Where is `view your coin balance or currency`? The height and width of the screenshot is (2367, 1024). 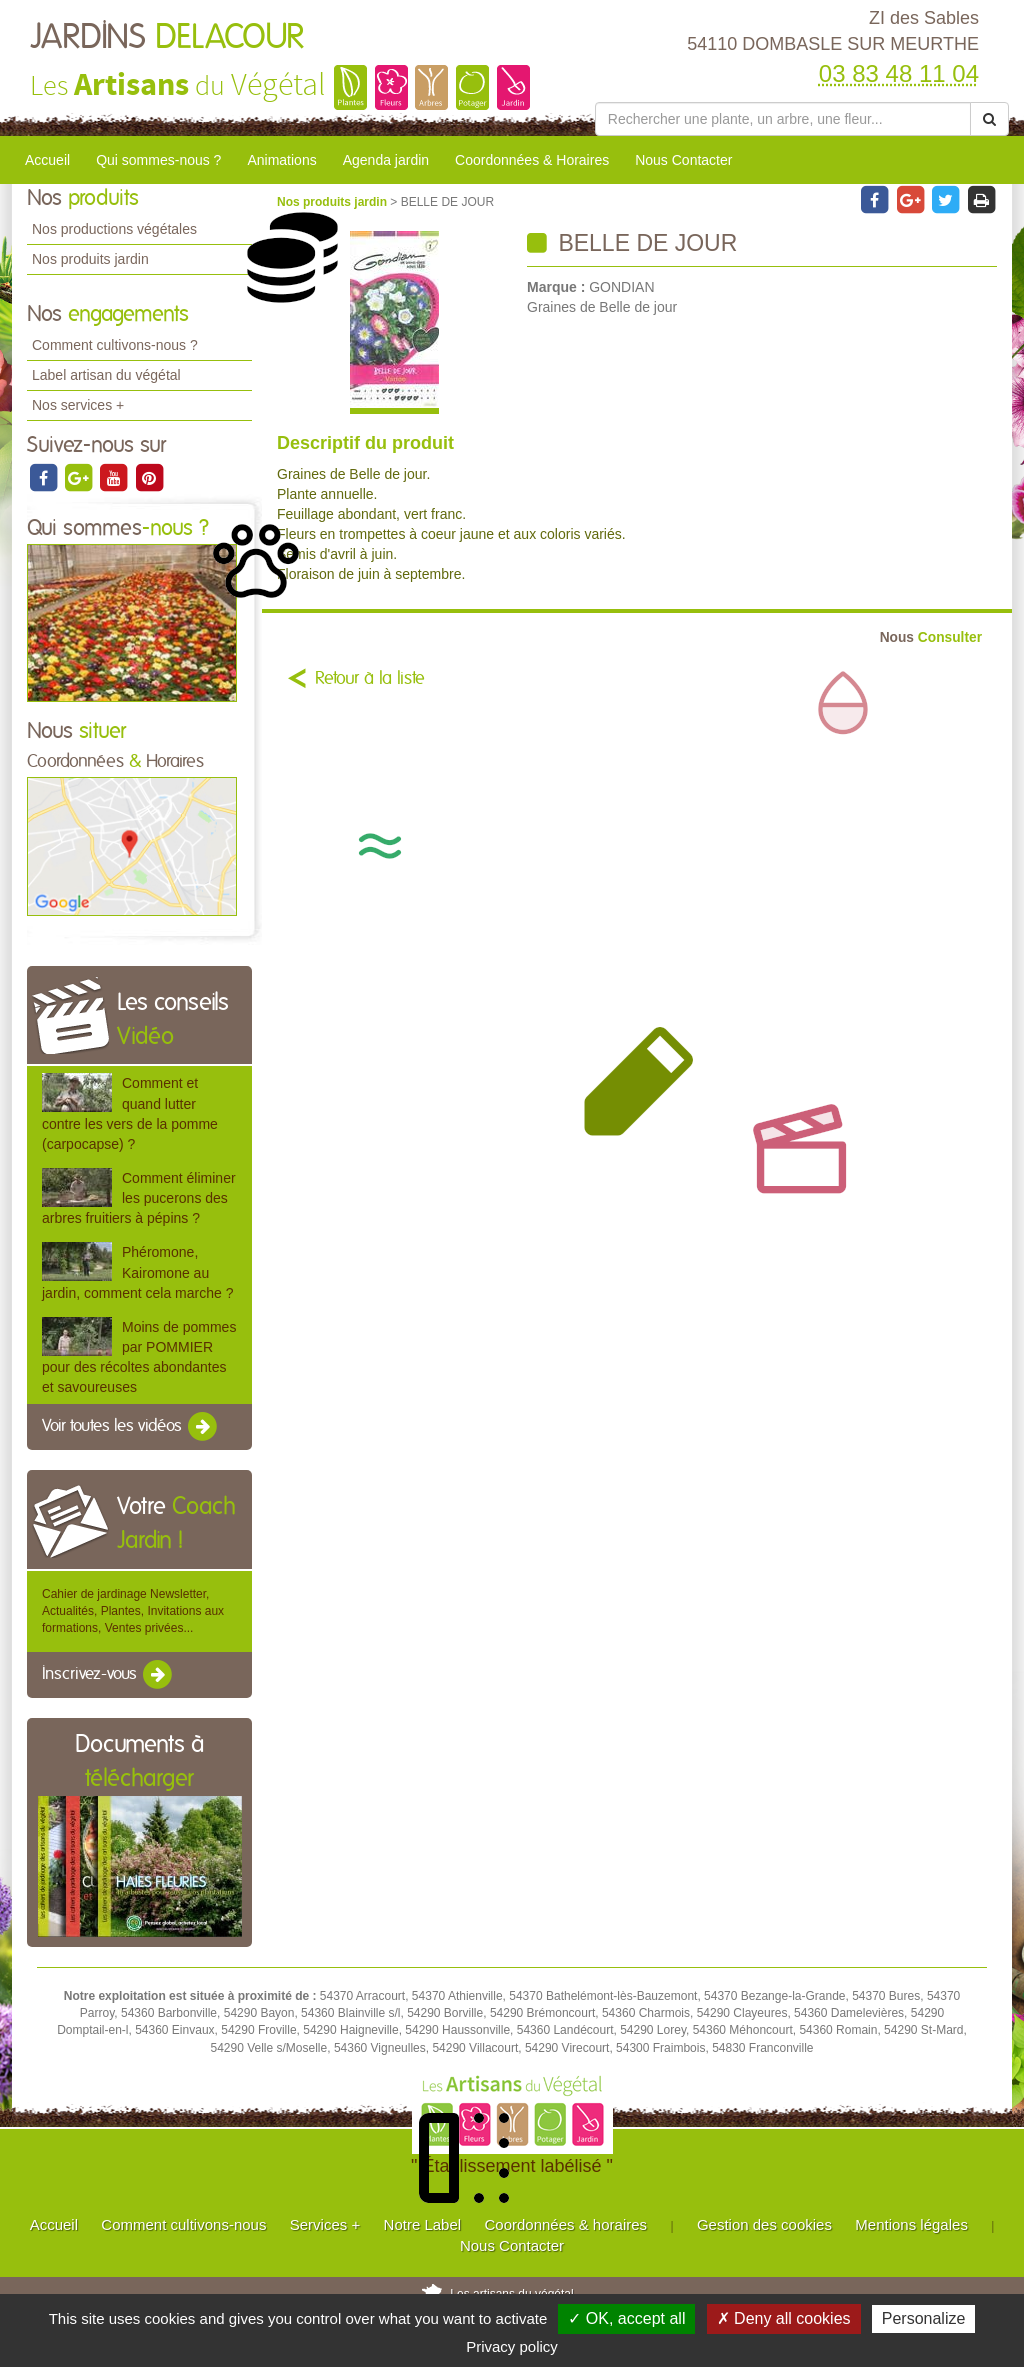
view your coin balance or currency is located at coordinates (292, 257).